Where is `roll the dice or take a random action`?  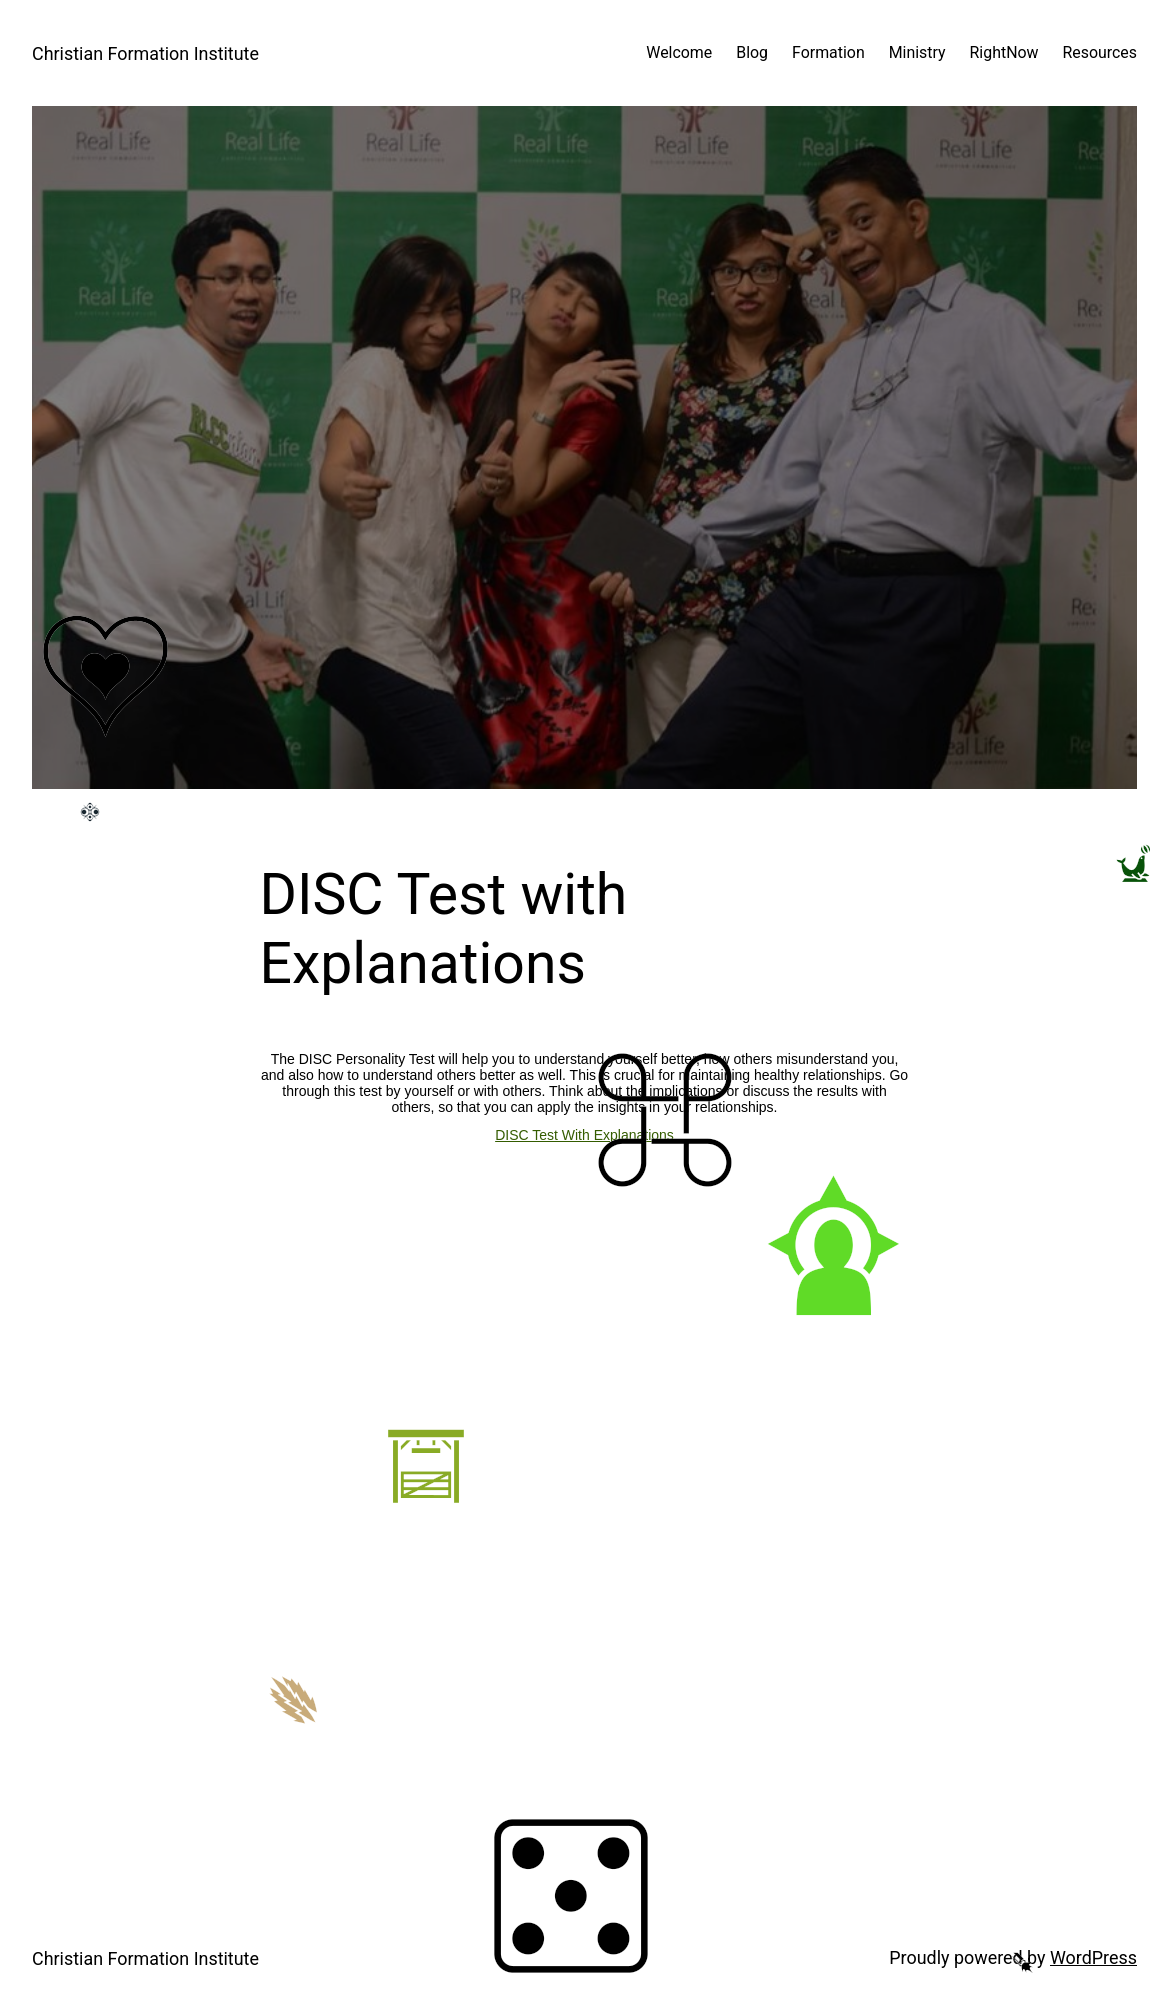
roll the dice or take a random action is located at coordinates (571, 1896).